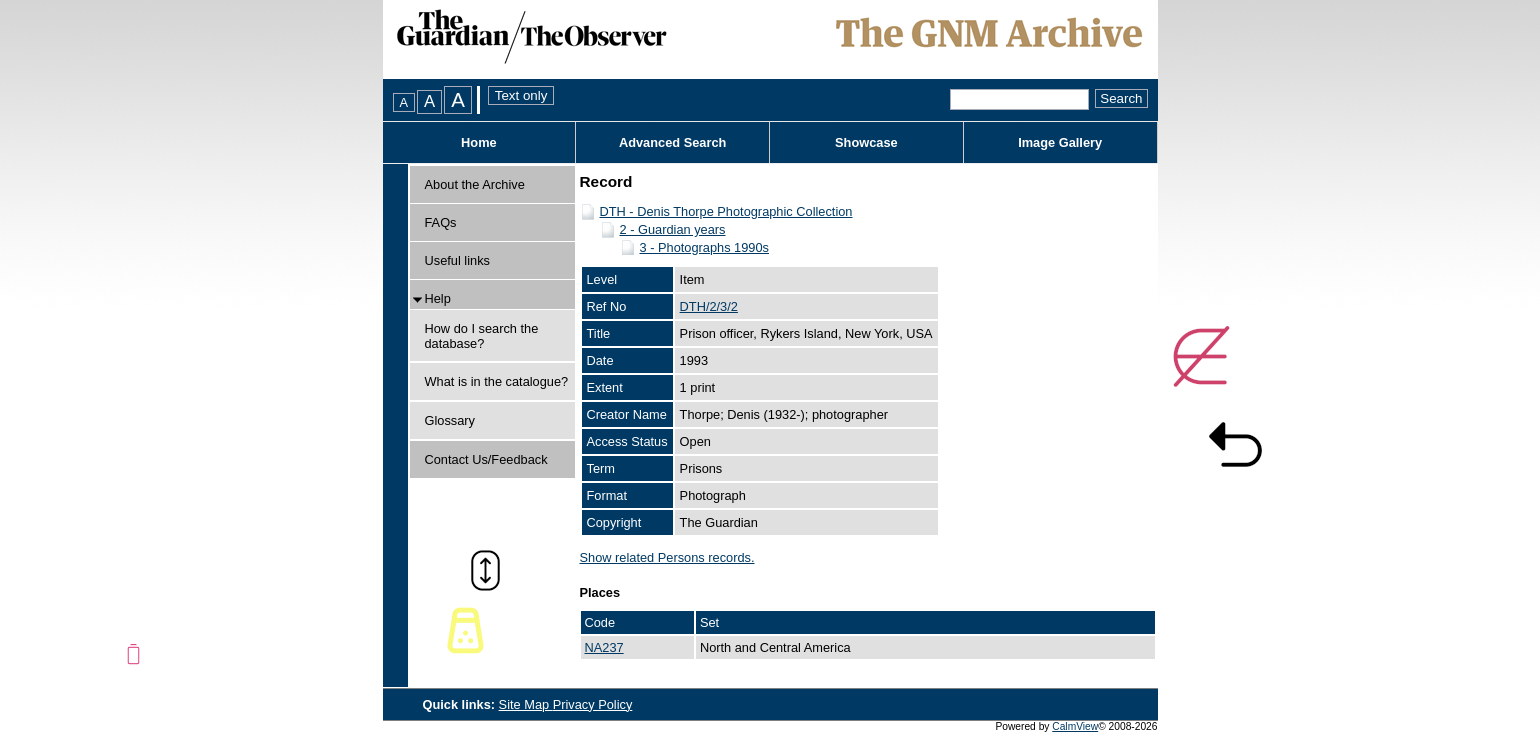 The height and width of the screenshot is (737, 1540). What do you see at coordinates (1235, 446) in the screenshot?
I see `undo previous action` at bounding box center [1235, 446].